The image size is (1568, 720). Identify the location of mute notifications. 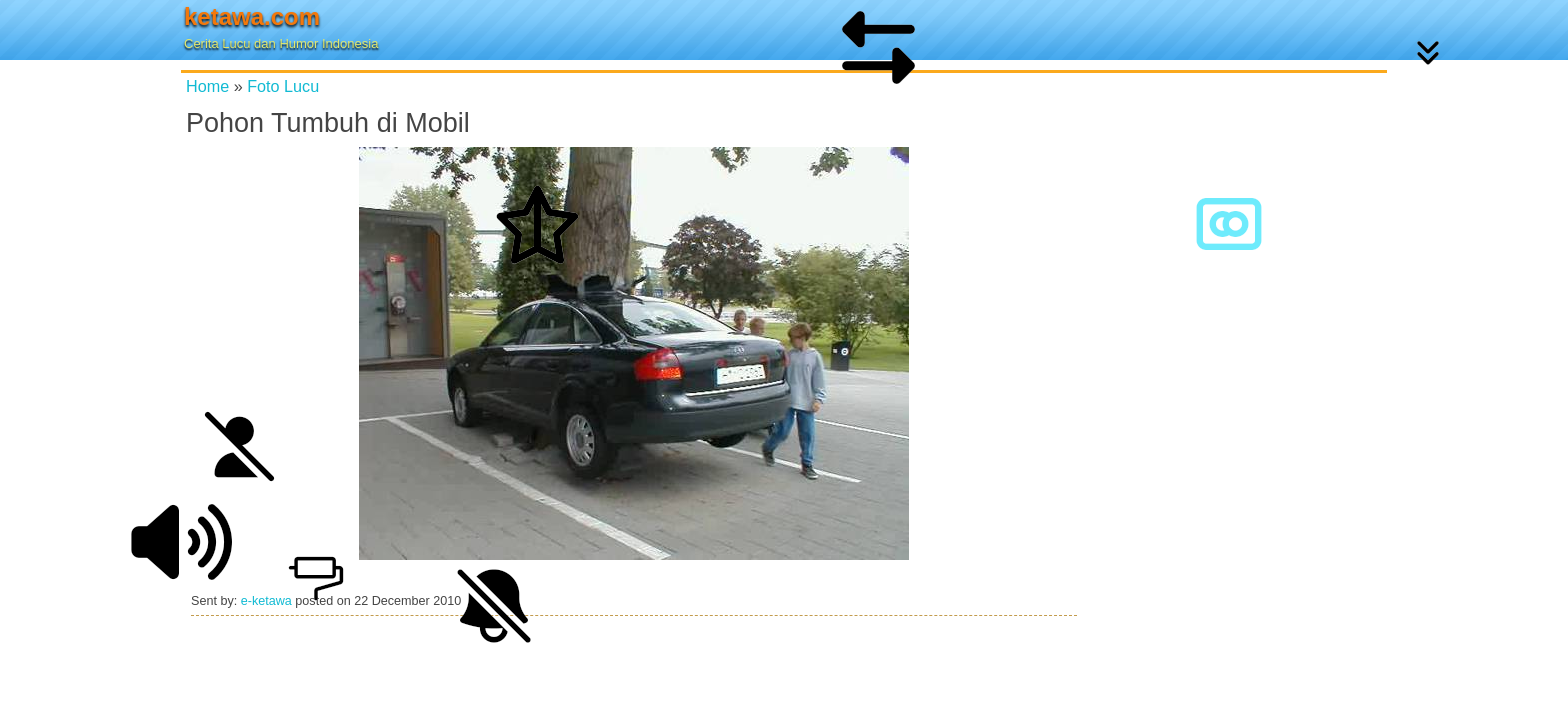
(494, 606).